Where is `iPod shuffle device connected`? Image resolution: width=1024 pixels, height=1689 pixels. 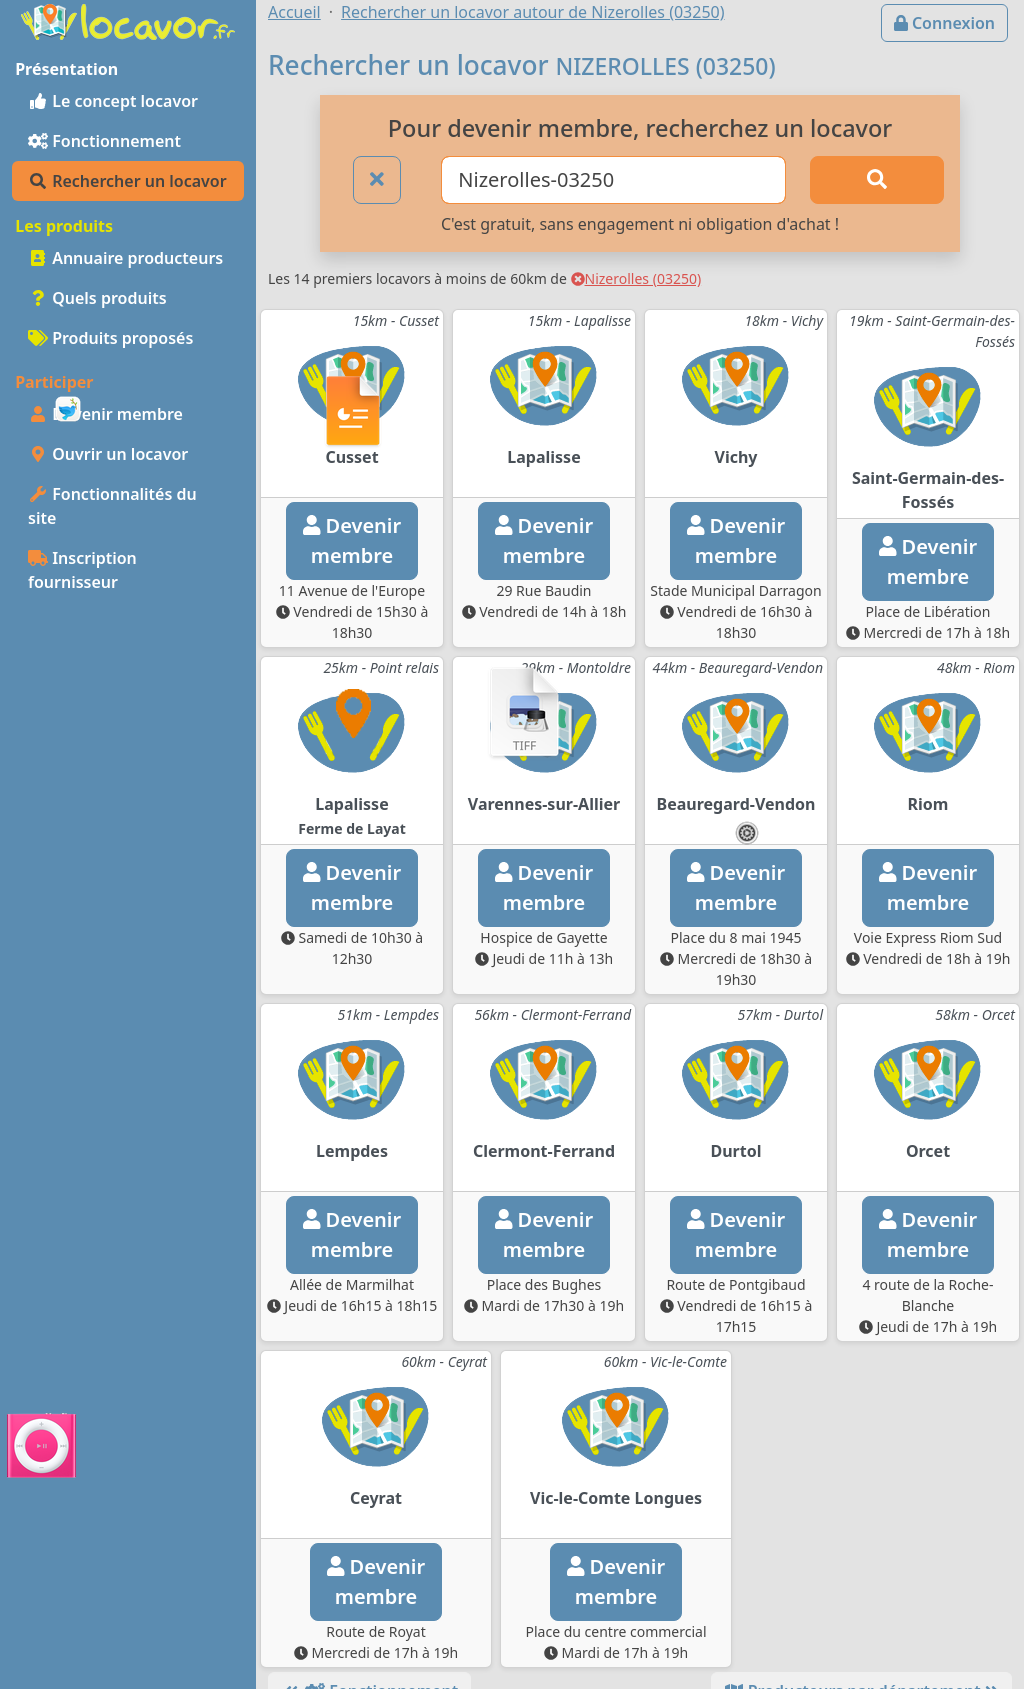
iPod shuffle device connected is located at coordinates (41, 1445).